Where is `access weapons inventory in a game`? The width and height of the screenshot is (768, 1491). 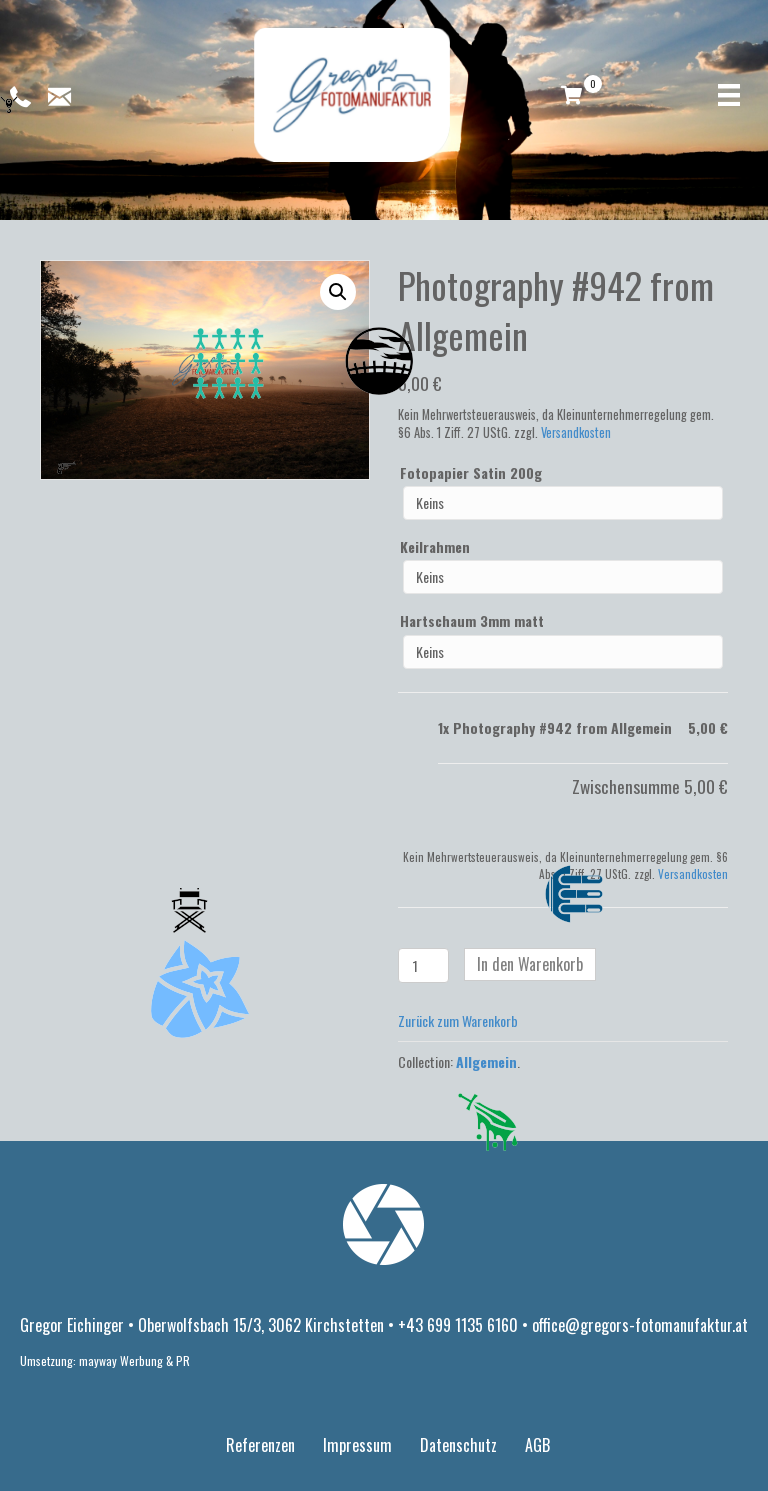 access weapons inventory in a game is located at coordinates (66, 466).